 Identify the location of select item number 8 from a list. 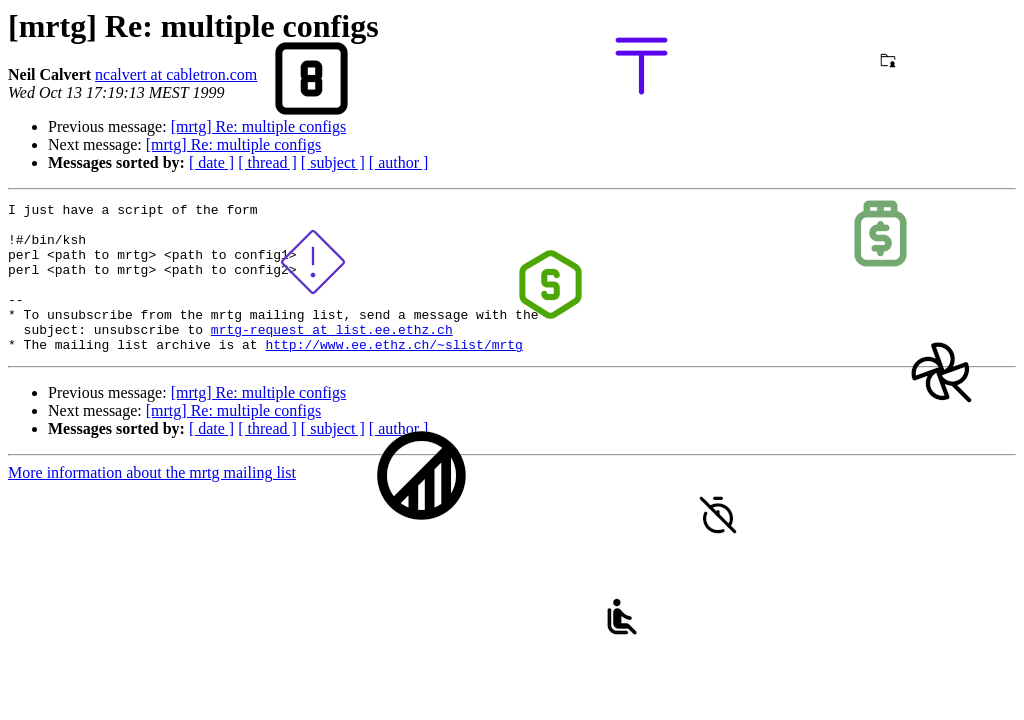
(311, 78).